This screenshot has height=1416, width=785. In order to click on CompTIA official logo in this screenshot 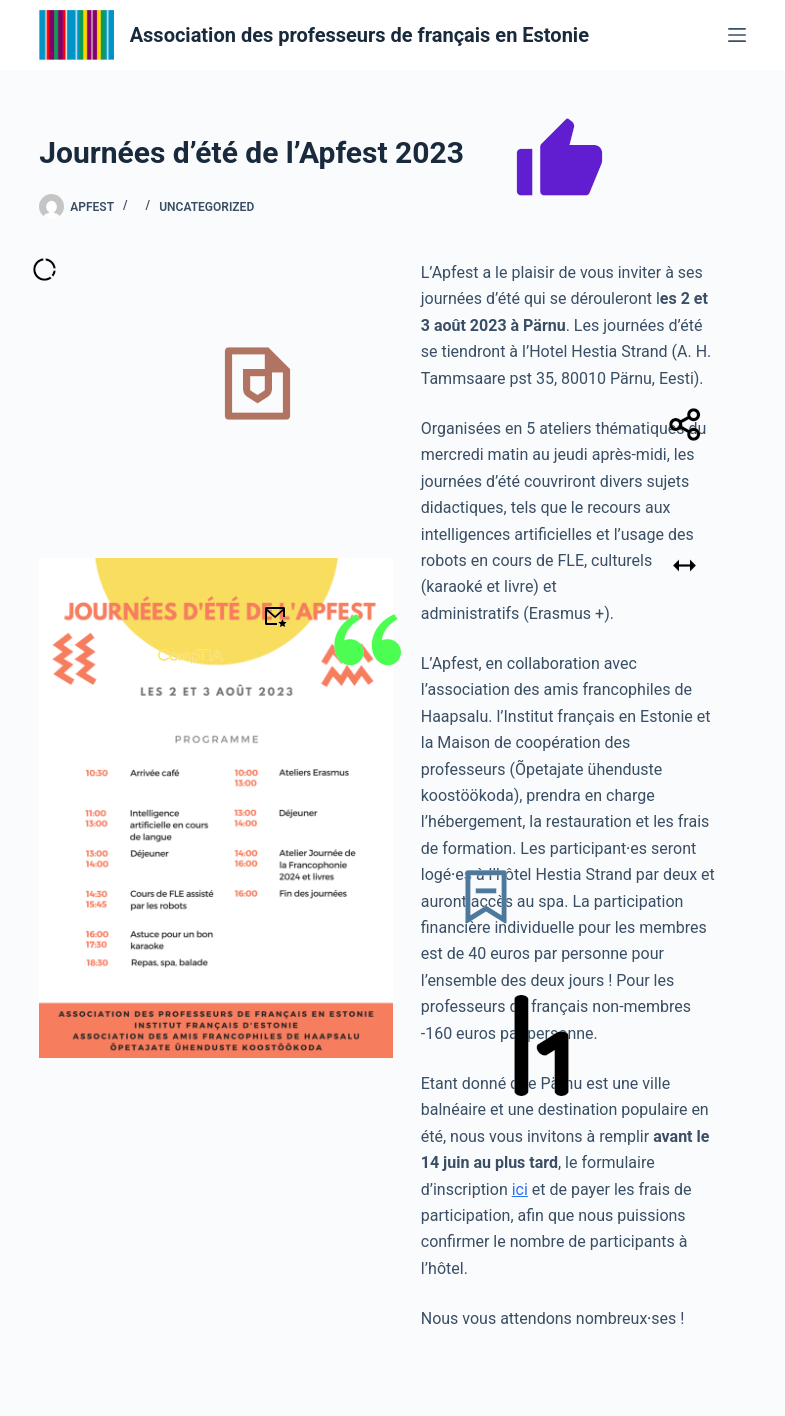, I will do `click(190, 656)`.